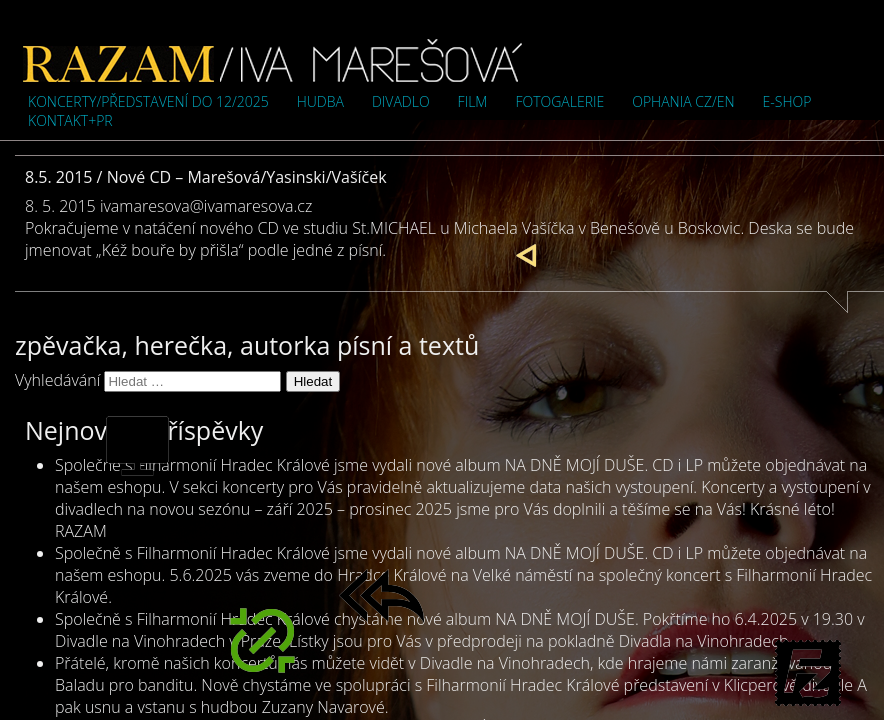 The width and height of the screenshot is (884, 720). I want to click on reply to all recipients in an email thread, so click(381, 595).